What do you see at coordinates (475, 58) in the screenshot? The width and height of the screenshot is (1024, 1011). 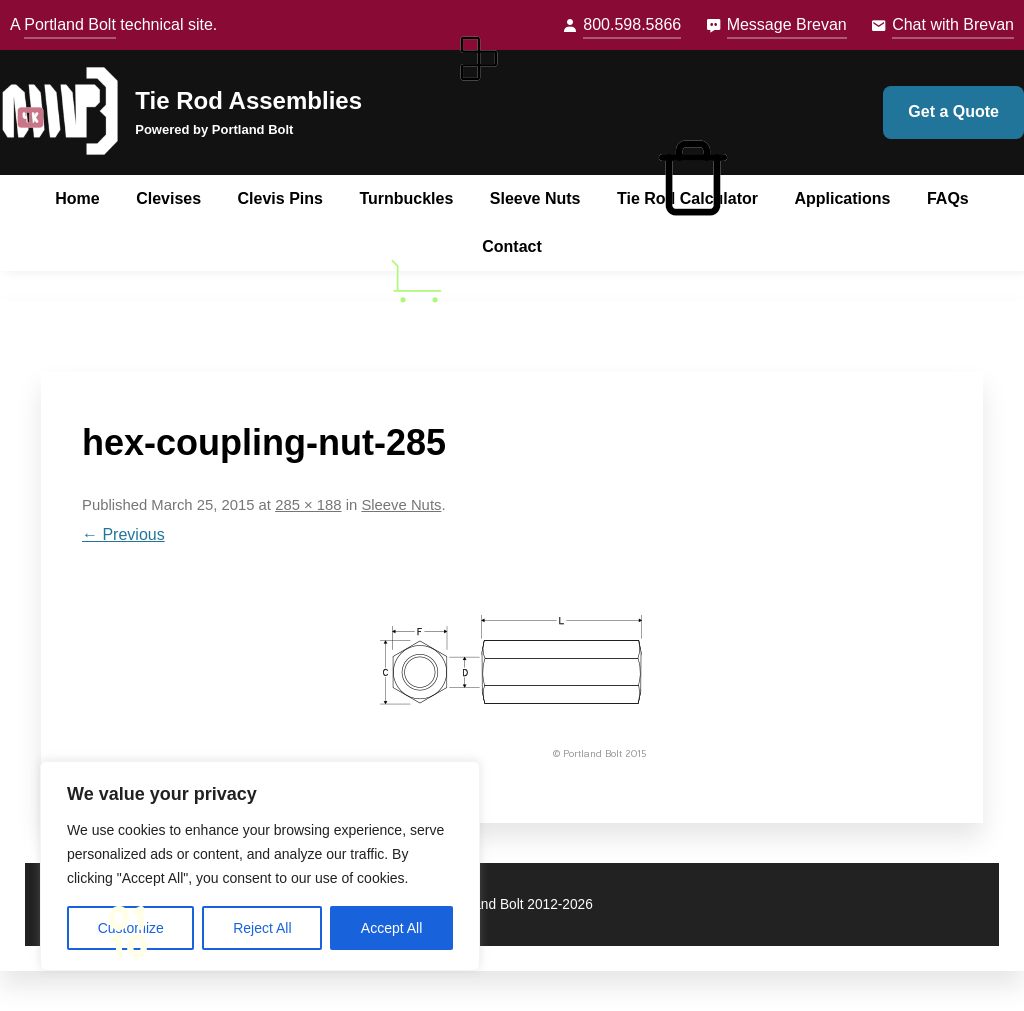 I see `open Replit coding environment` at bounding box center [475, 58].